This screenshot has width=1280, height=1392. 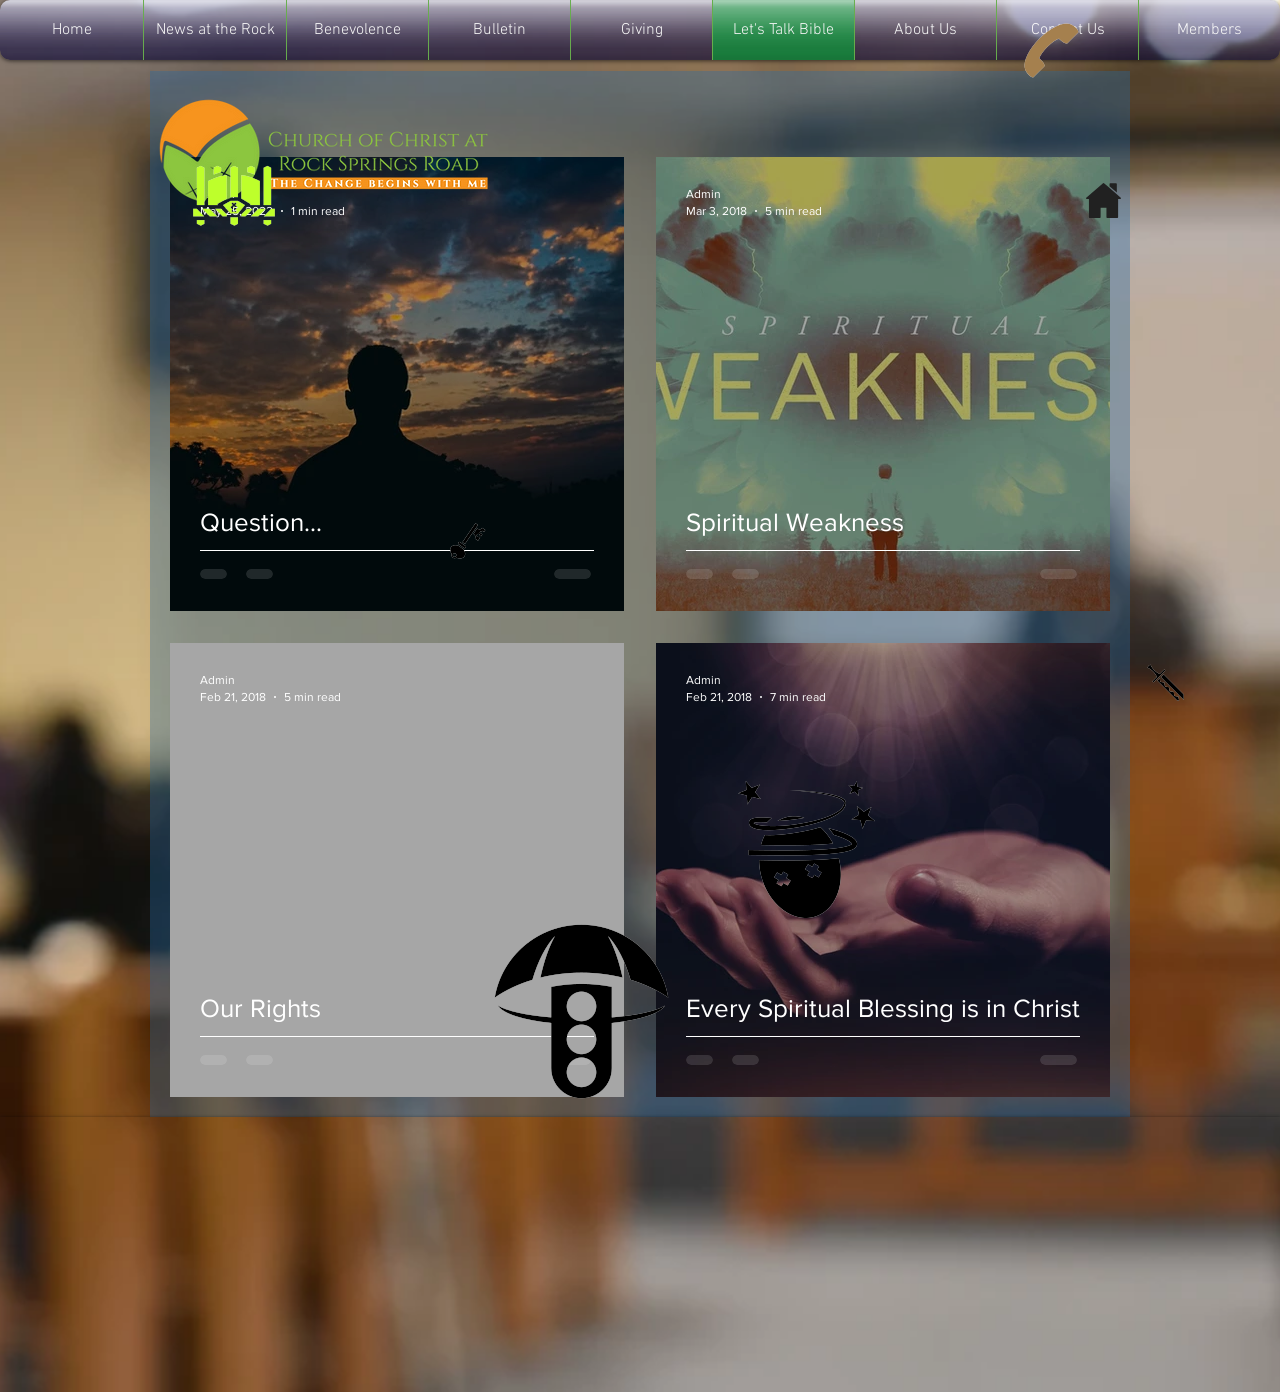 I want to click on select crocodile-themed sword weapon, so click(x=1165, y=682).